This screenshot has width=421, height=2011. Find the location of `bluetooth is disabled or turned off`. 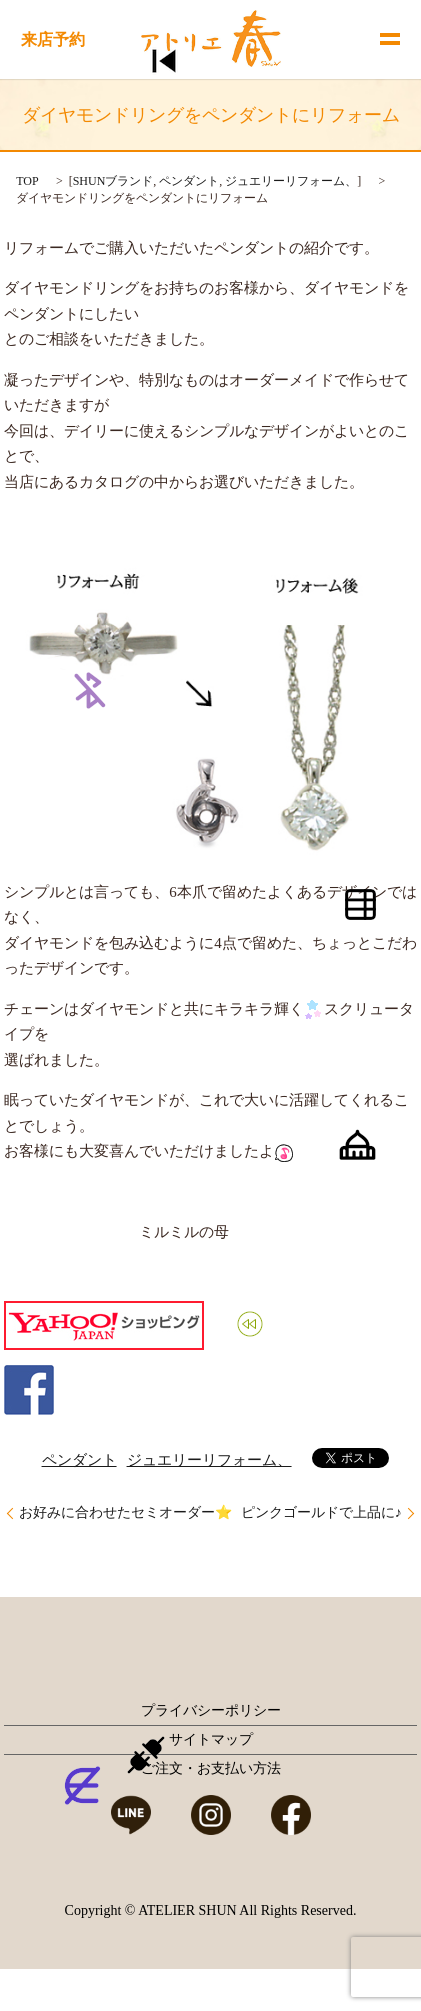

bluetooth is disabled or turned off is located at coordinates (88, 690).